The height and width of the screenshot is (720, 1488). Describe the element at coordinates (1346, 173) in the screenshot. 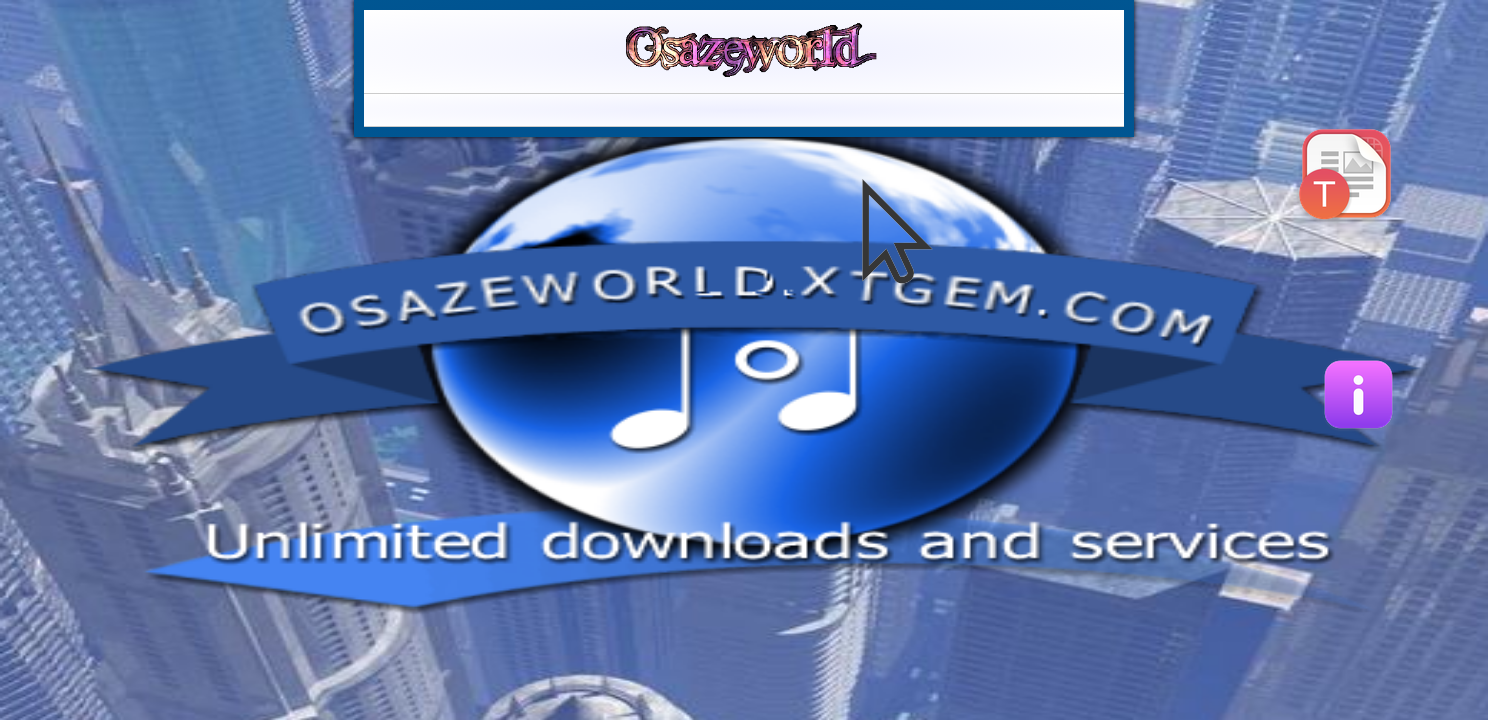

I see `open FreeOffice TextMaker word processor` at that location.